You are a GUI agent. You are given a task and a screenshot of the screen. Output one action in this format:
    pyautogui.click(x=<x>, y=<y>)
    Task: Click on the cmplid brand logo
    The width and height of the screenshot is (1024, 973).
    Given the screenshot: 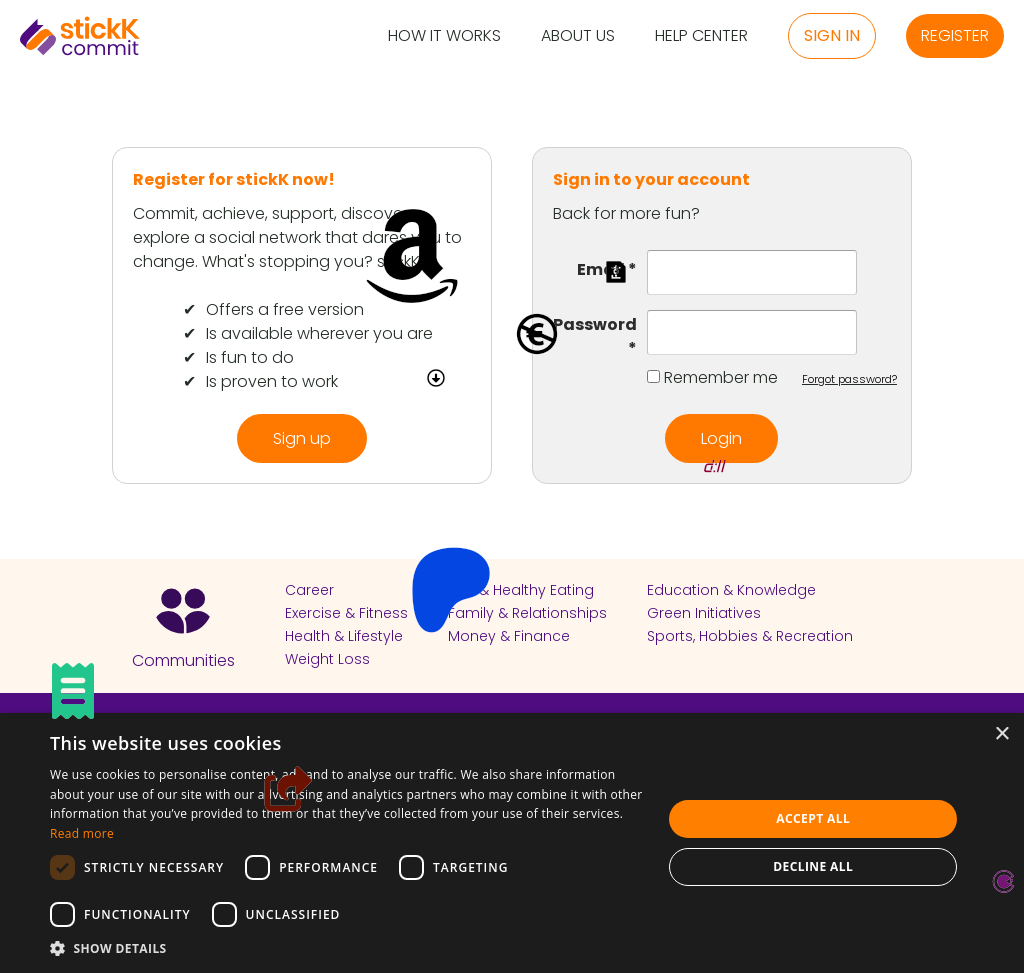 What is the action you would take?
    pyautogui.click(x=715, y=466)
    